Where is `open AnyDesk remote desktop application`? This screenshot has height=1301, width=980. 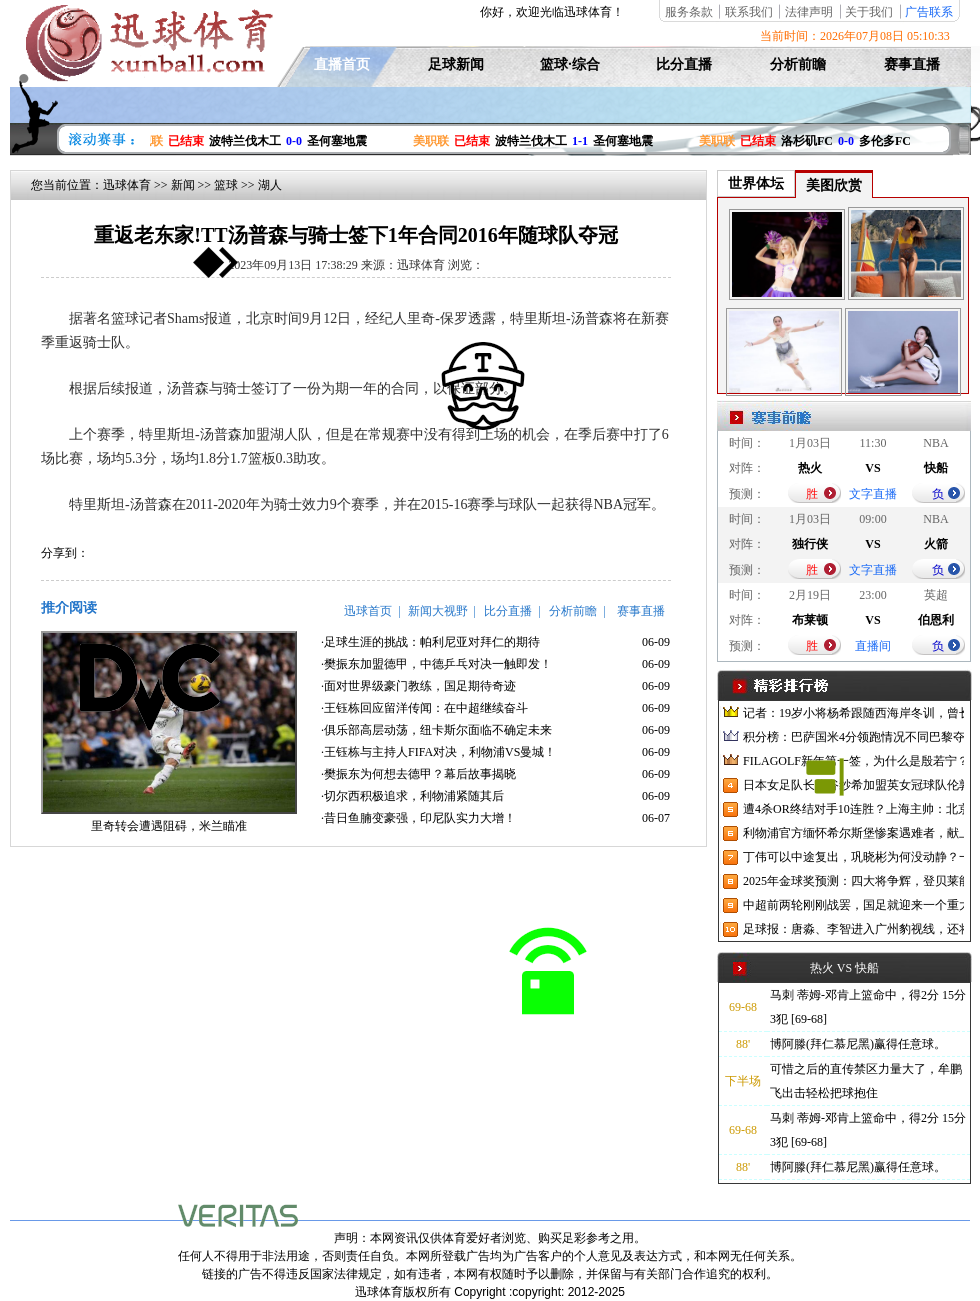 open AnyDesk remote desktop application is located at coordinates (215, 262).